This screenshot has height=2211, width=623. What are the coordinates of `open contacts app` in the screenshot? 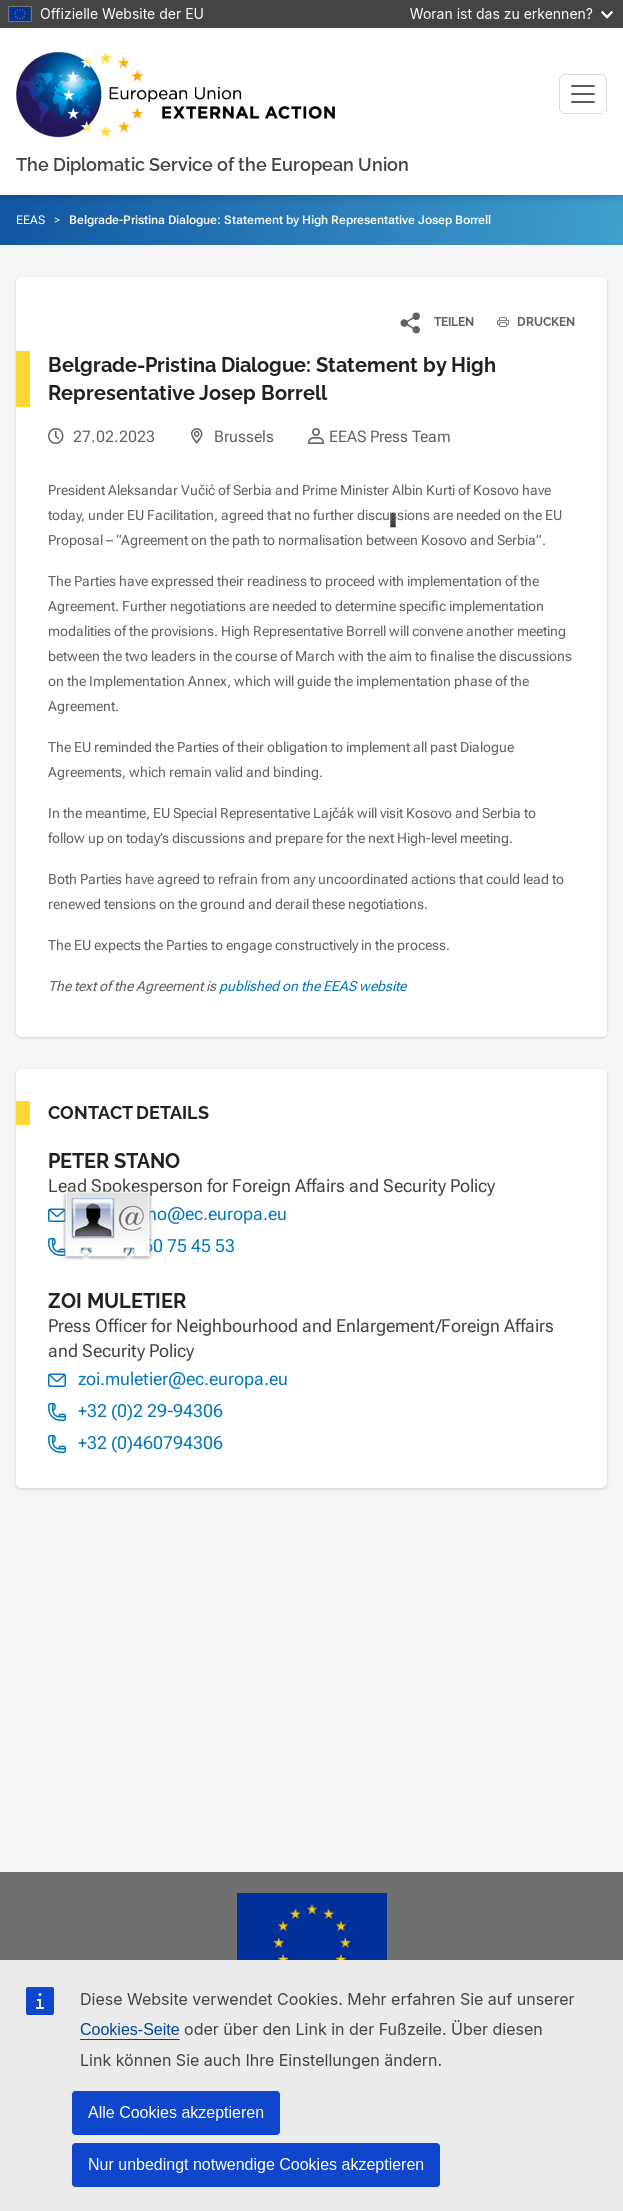 It's located at (107, 1224).